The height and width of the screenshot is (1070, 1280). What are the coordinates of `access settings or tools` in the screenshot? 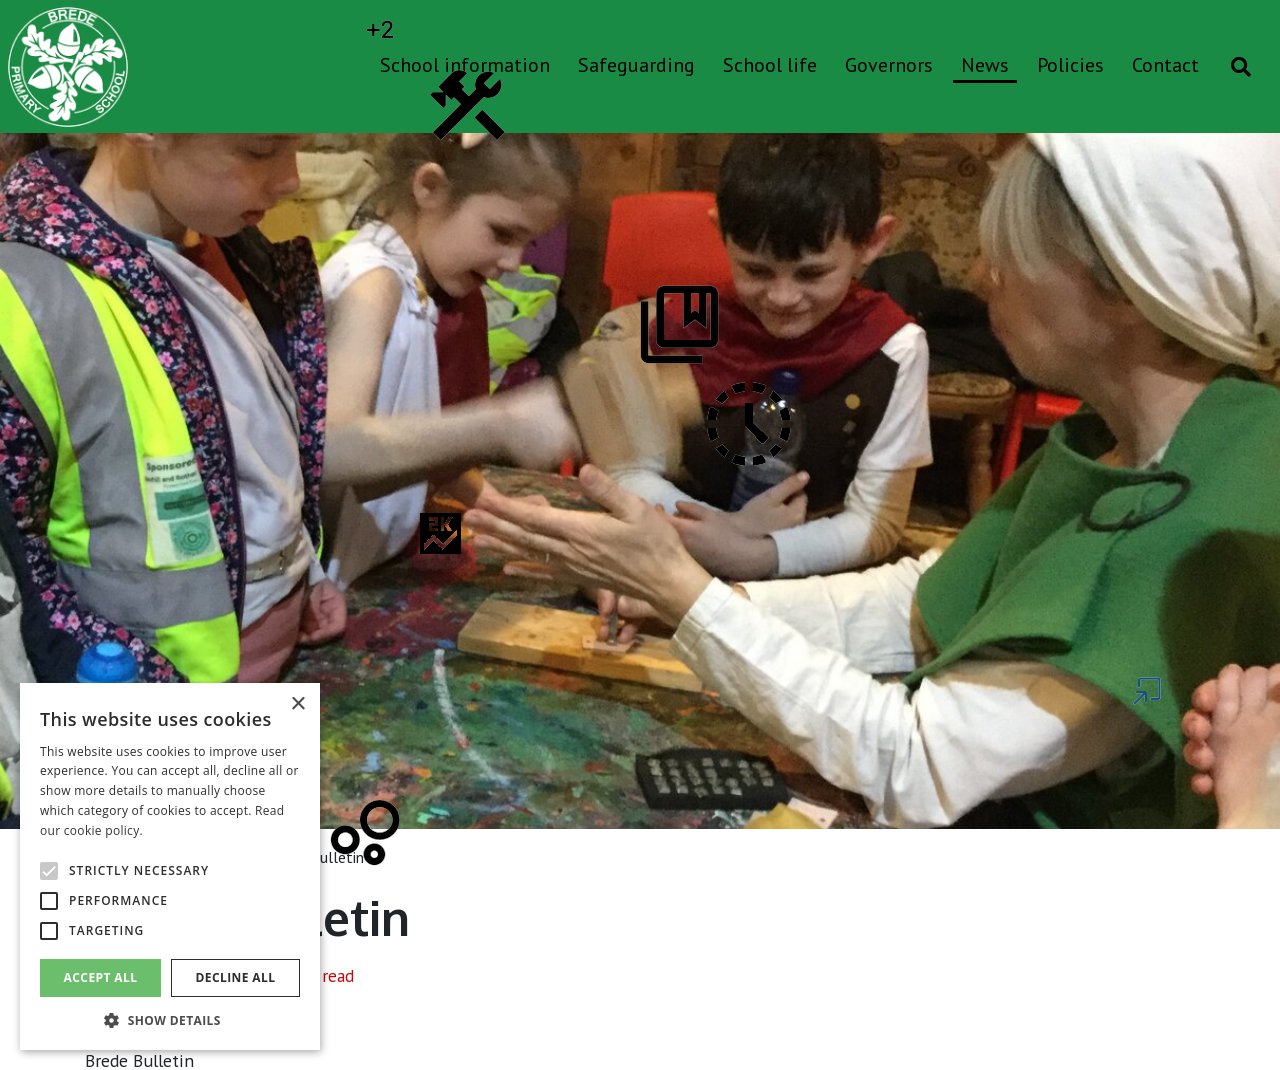 It's located at (467, 105).